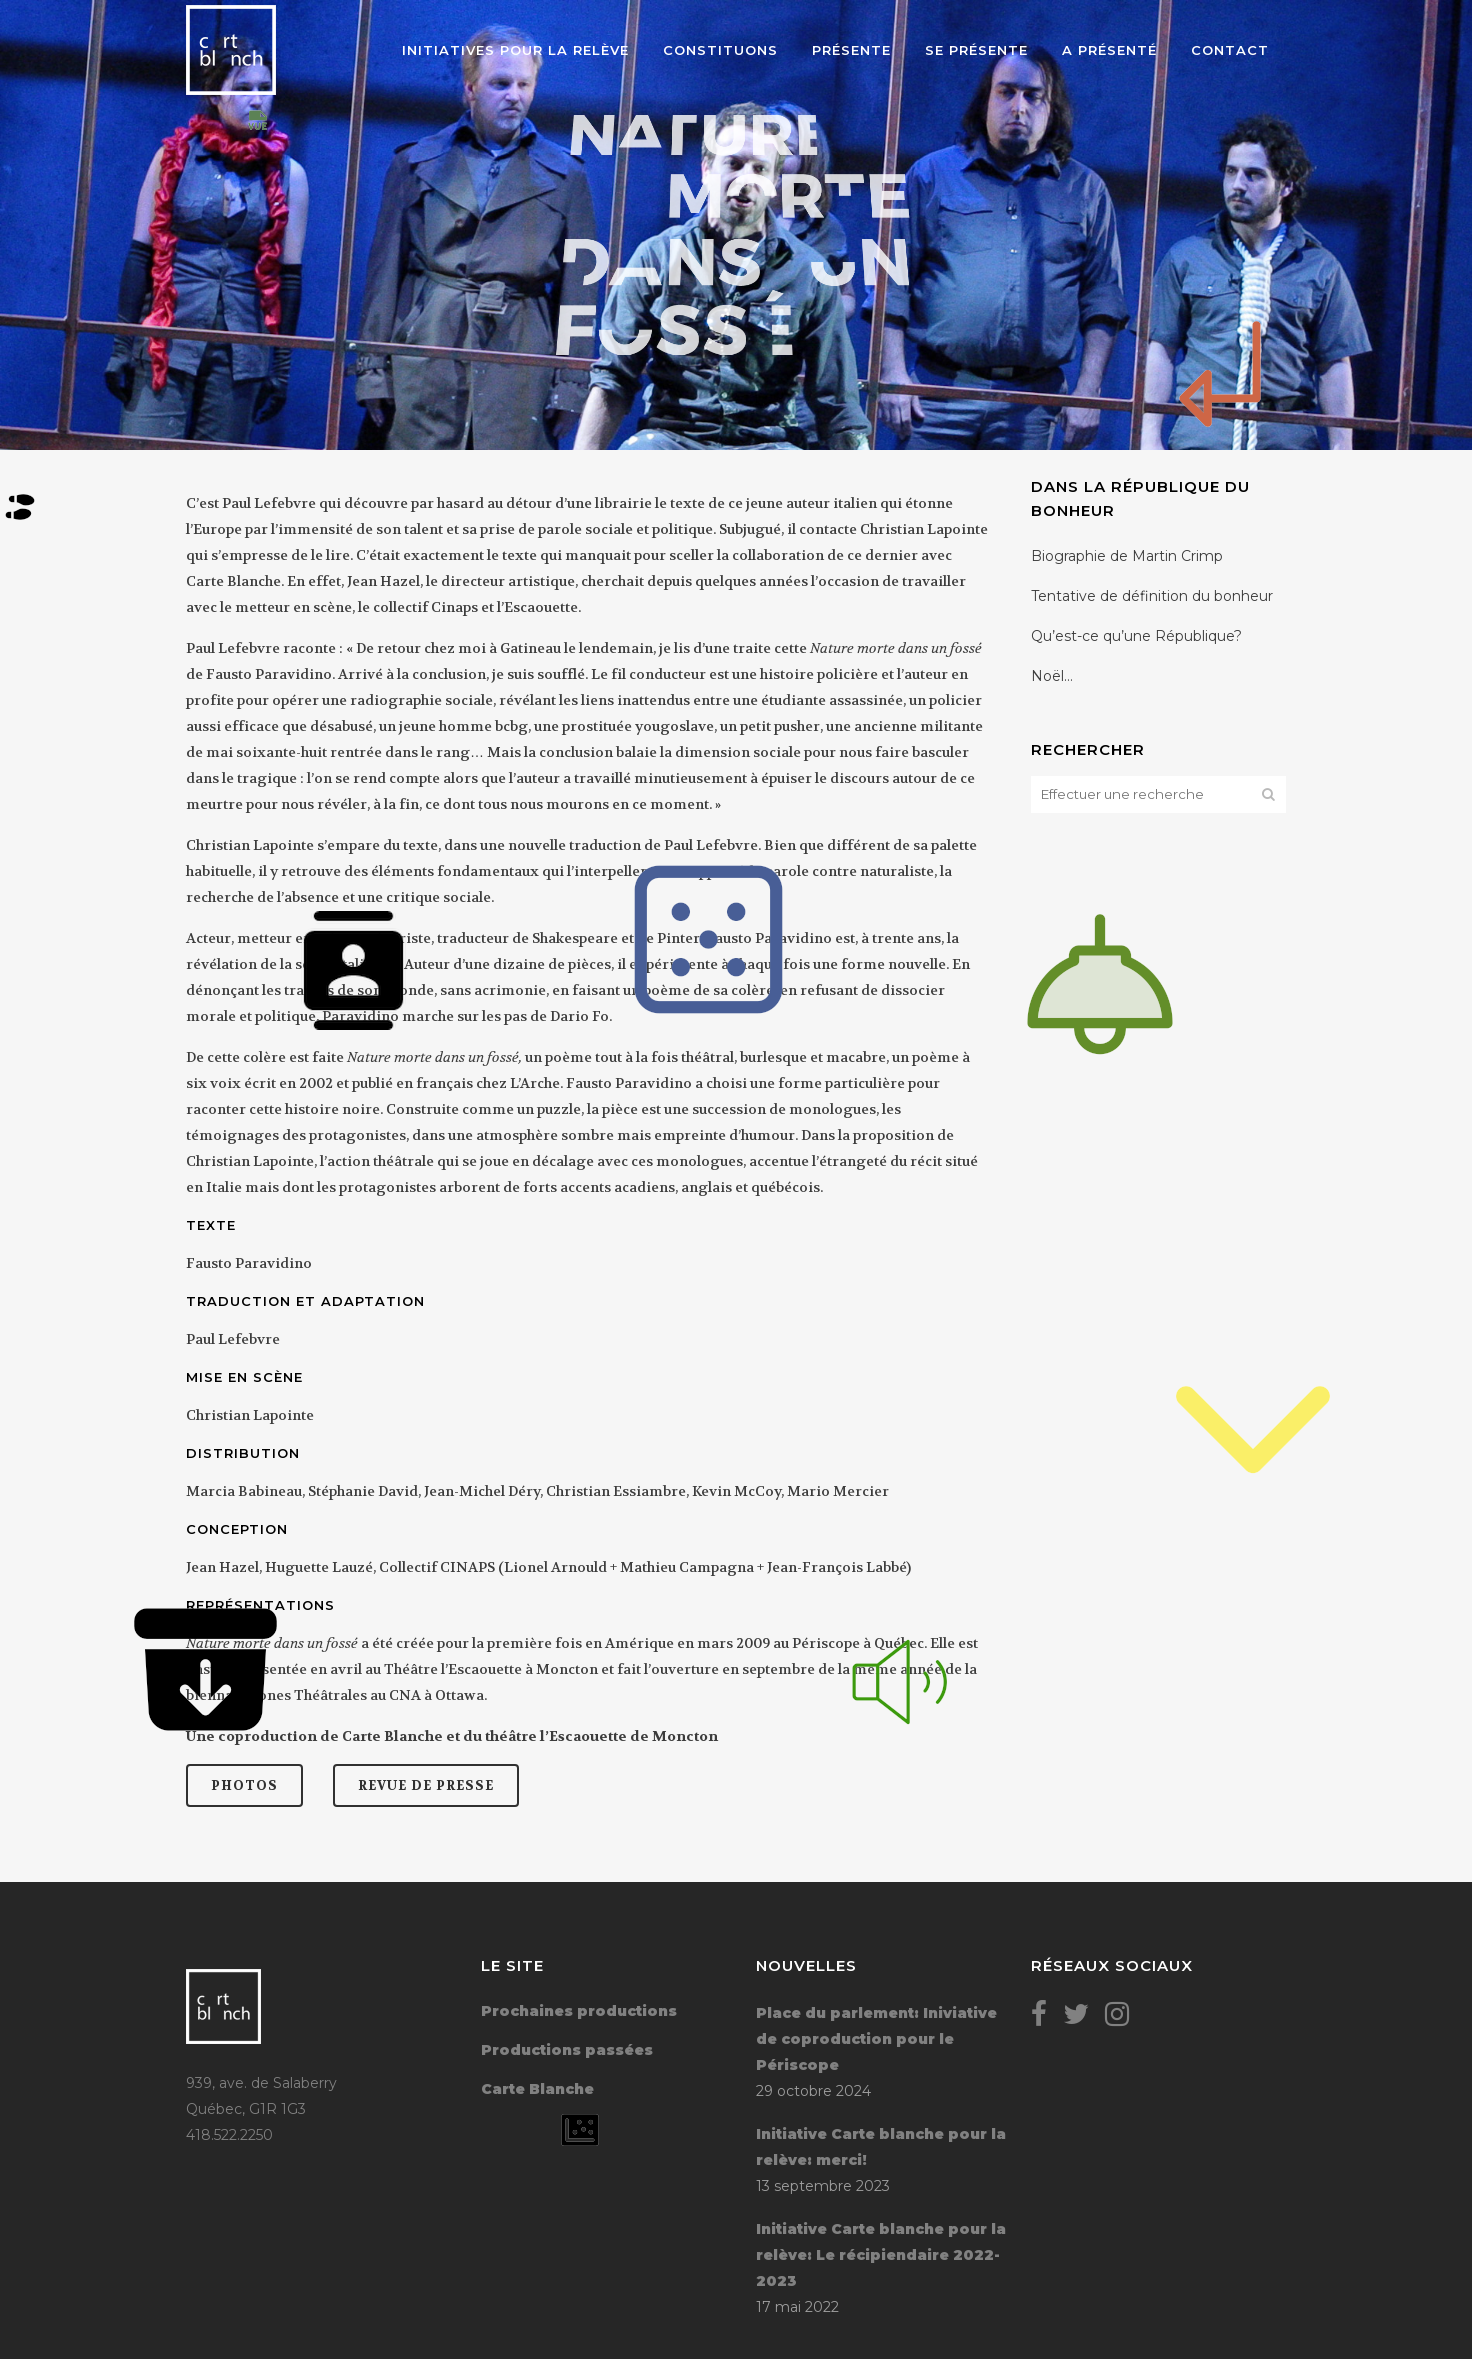 The width and height of the screenshot is (1472, 2359). Describe the element at coordinates (1224, 374) in the screenshot. I see `return to previous line or entry` at that location.